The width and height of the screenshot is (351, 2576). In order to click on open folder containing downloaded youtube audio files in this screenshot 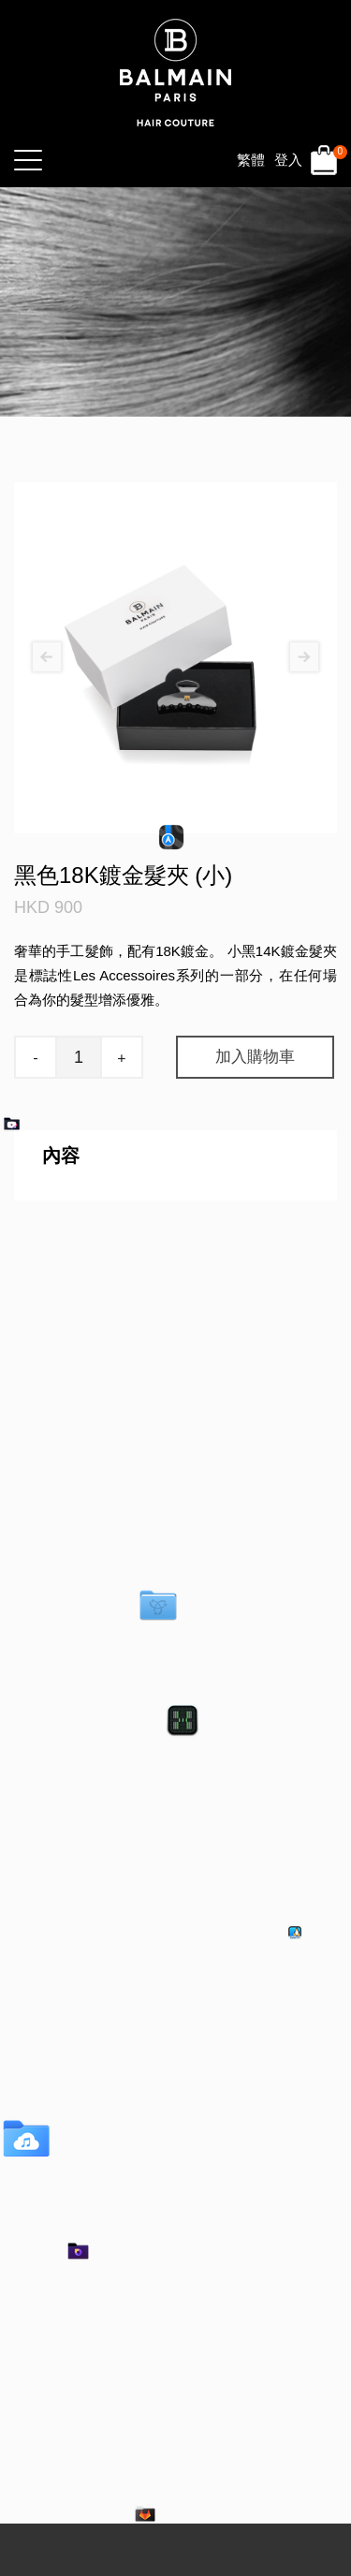, I will do `click(26, 2140)`.